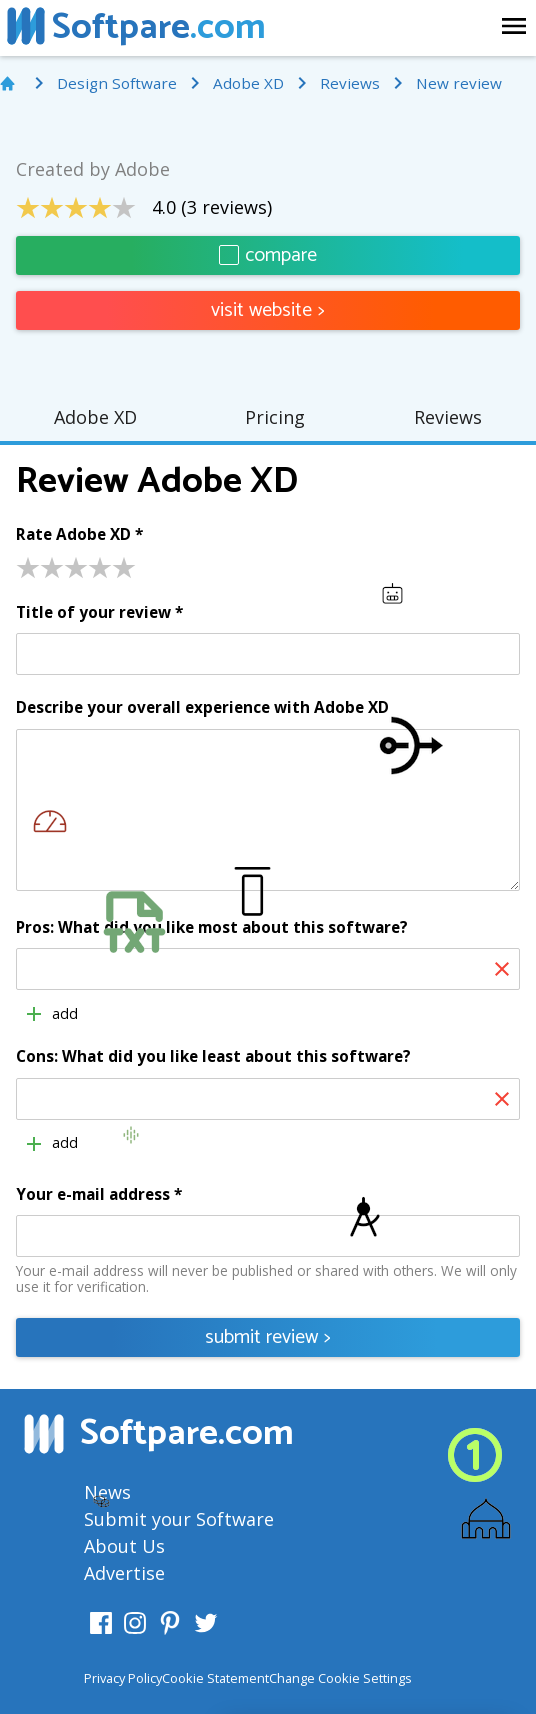  I want to click on align object to top edge, so click(252, 890).